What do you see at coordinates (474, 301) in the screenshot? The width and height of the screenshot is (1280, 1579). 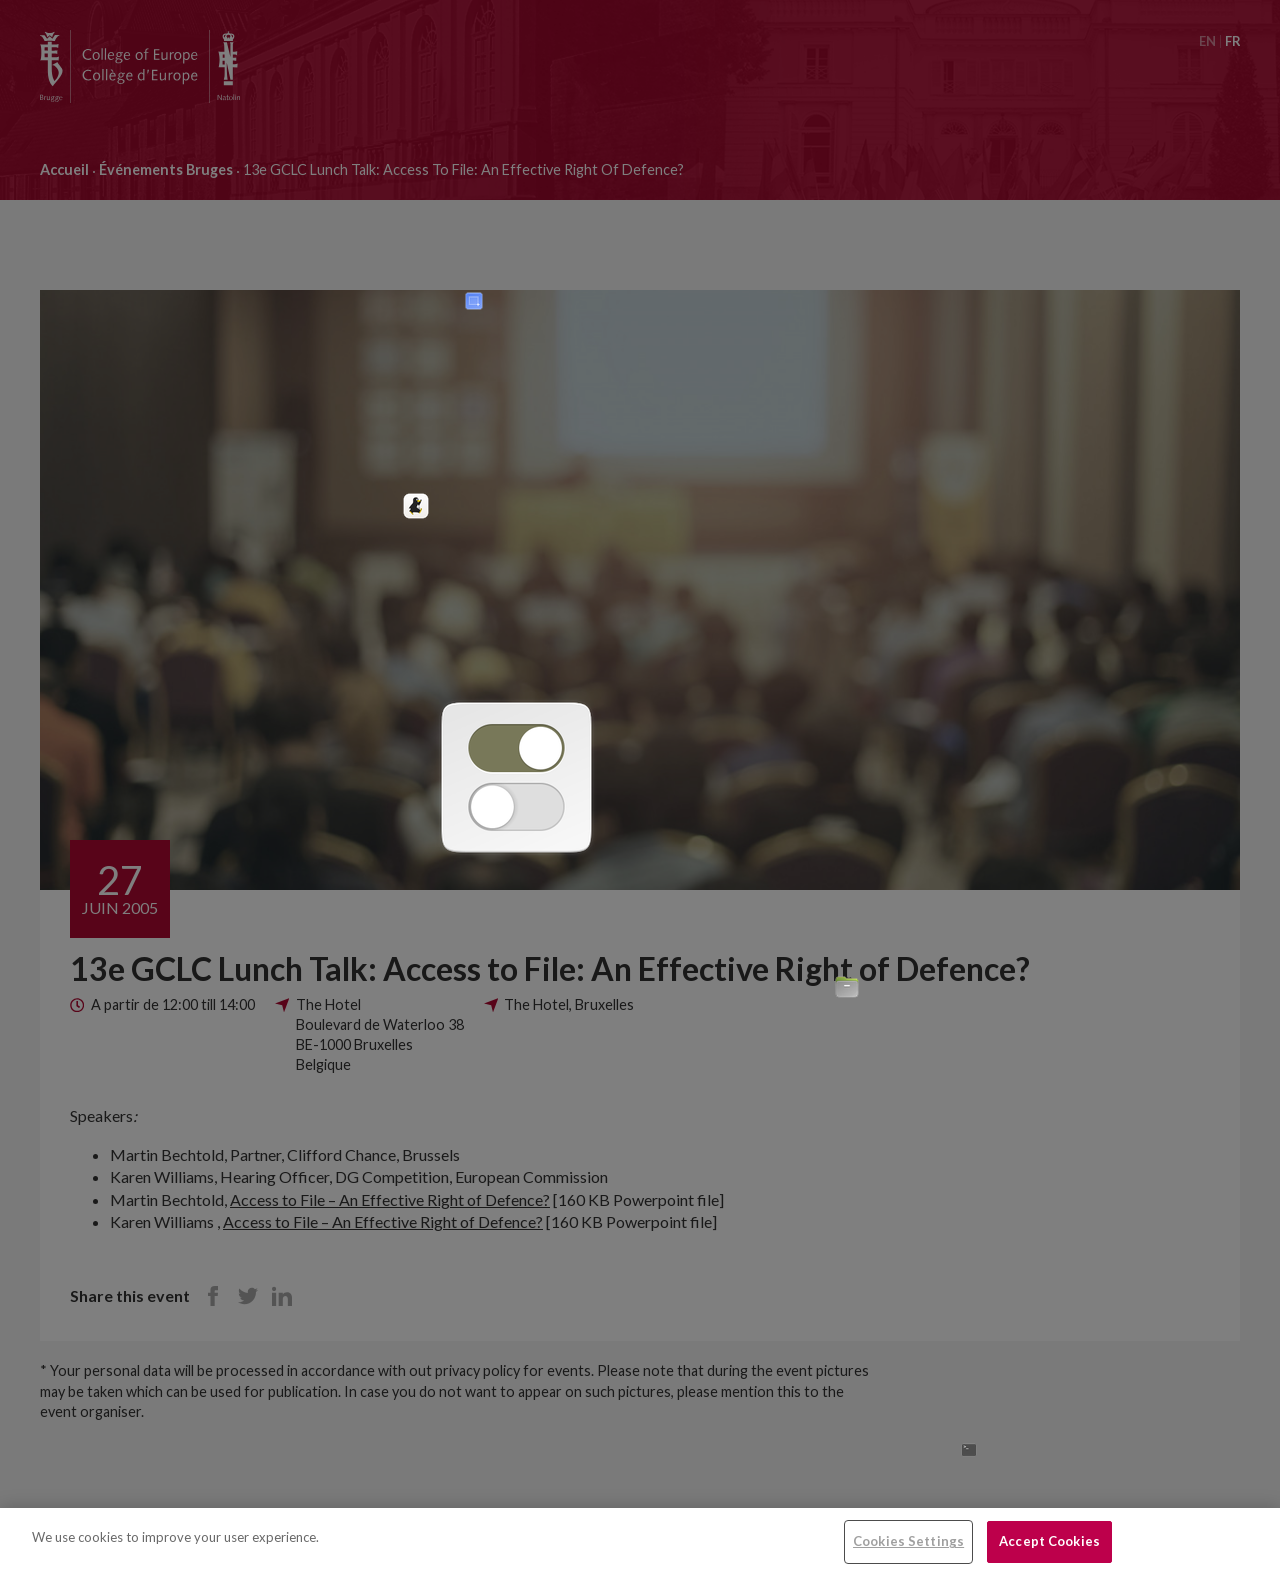 I see `take a screenshot` at bounding box center [474, 301].